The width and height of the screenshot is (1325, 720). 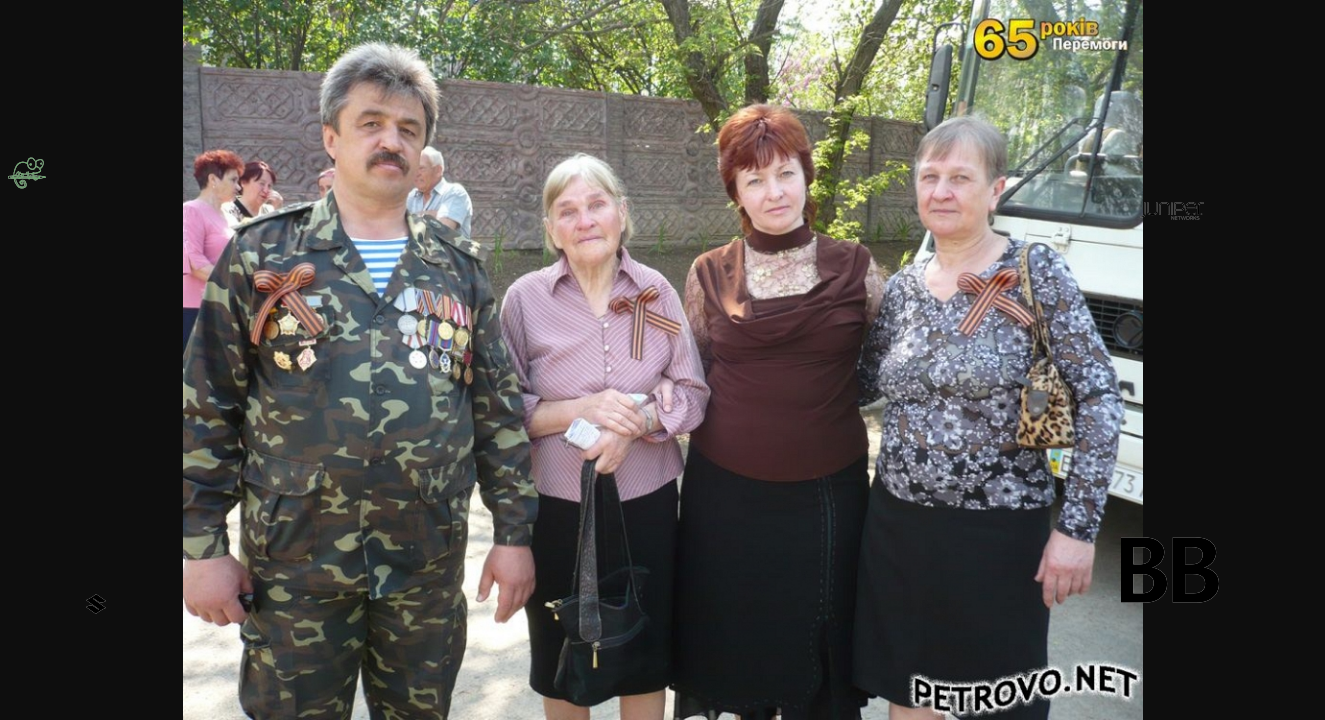 What do you see at coordinates (1172, 211) in the screenshot?
I see `juniper networks company logo` at bounding box center [1172, 211].